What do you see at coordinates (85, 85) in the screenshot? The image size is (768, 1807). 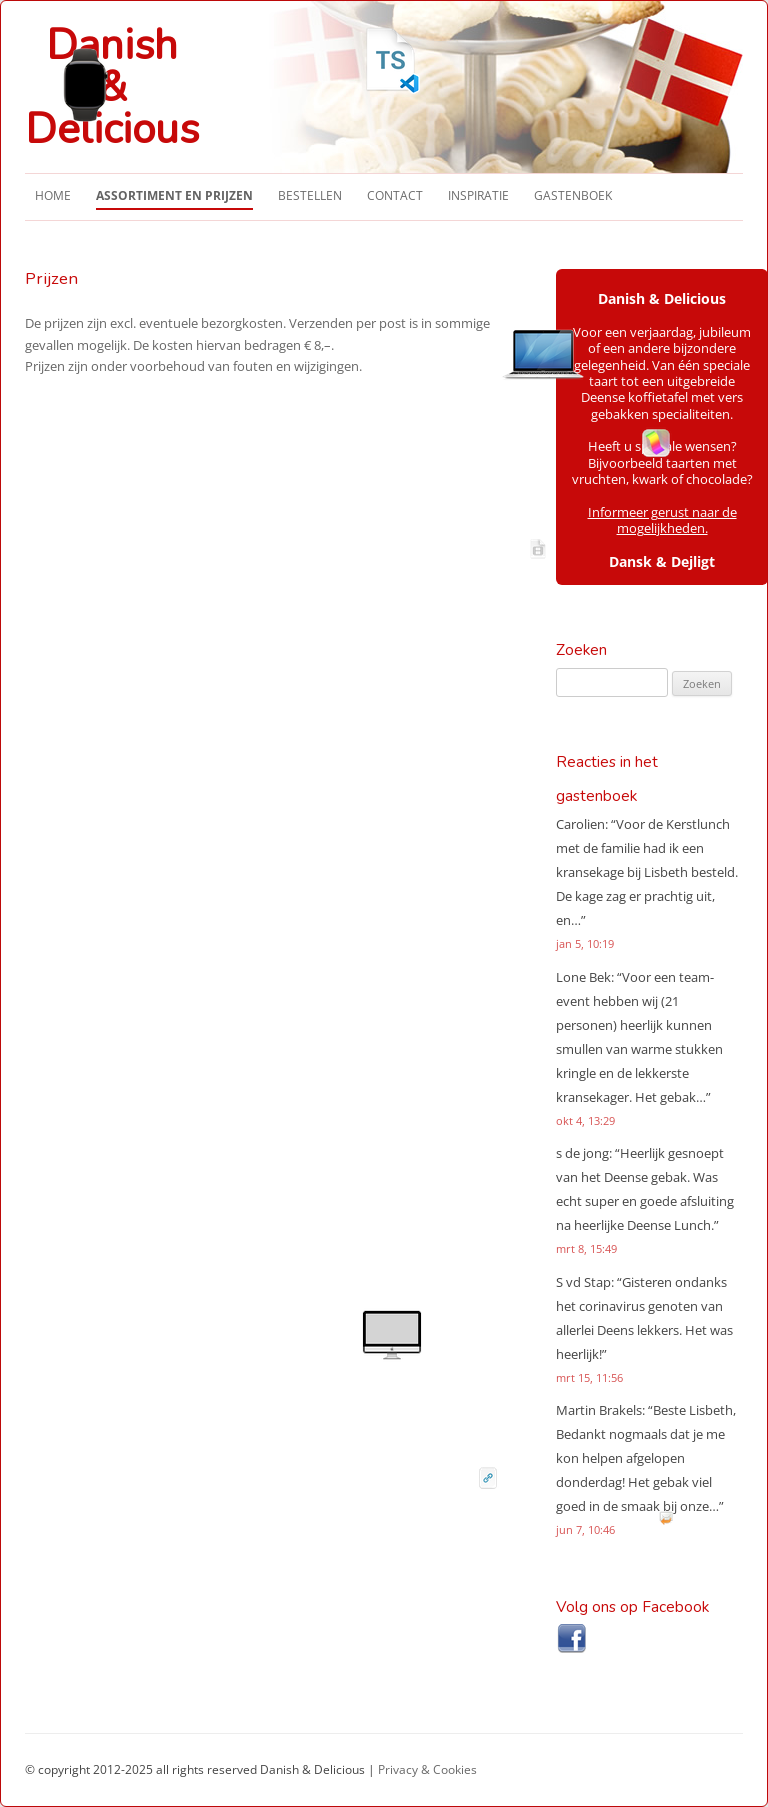 I see `apple watch series 10 device icon` at bounding box center [85, 85].